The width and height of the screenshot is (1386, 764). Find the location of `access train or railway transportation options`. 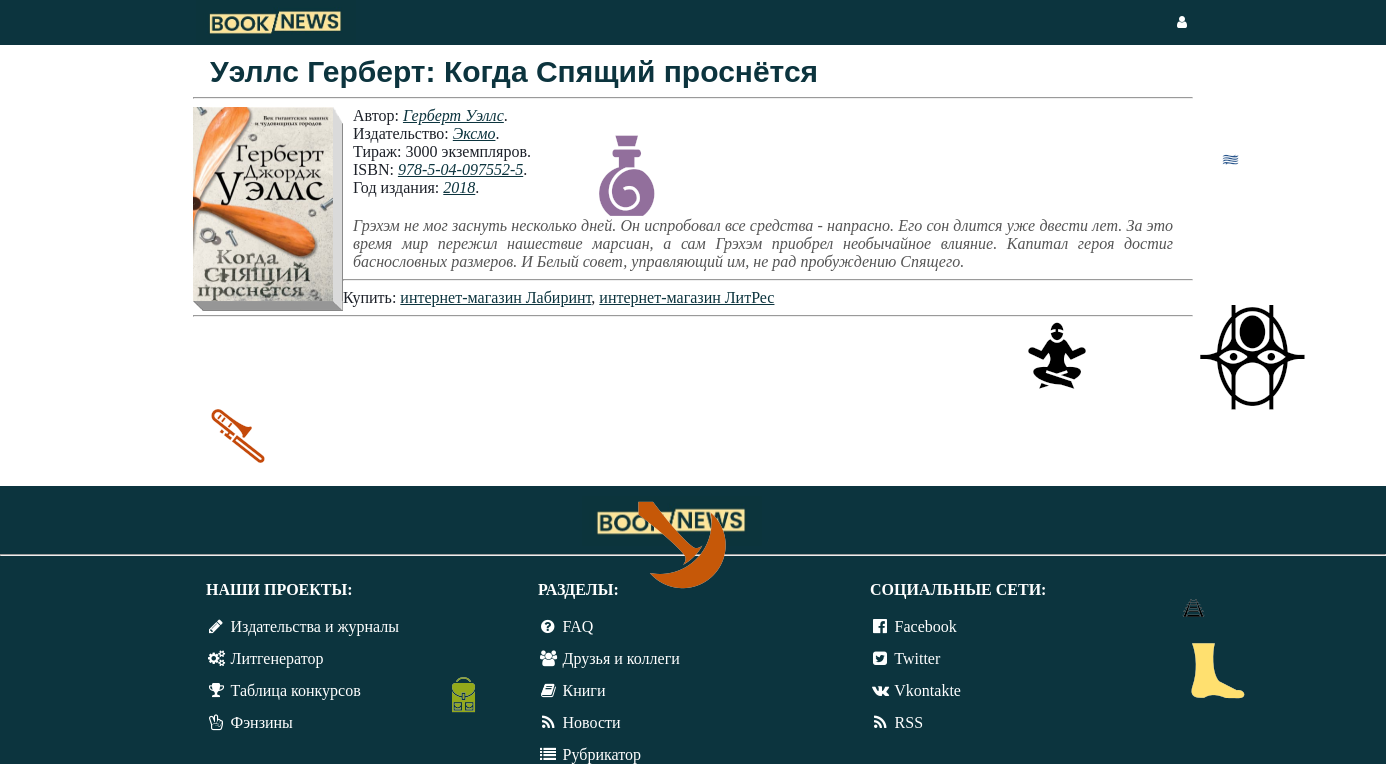

access train or railway transportation options is located at coordinates (1193, 606).